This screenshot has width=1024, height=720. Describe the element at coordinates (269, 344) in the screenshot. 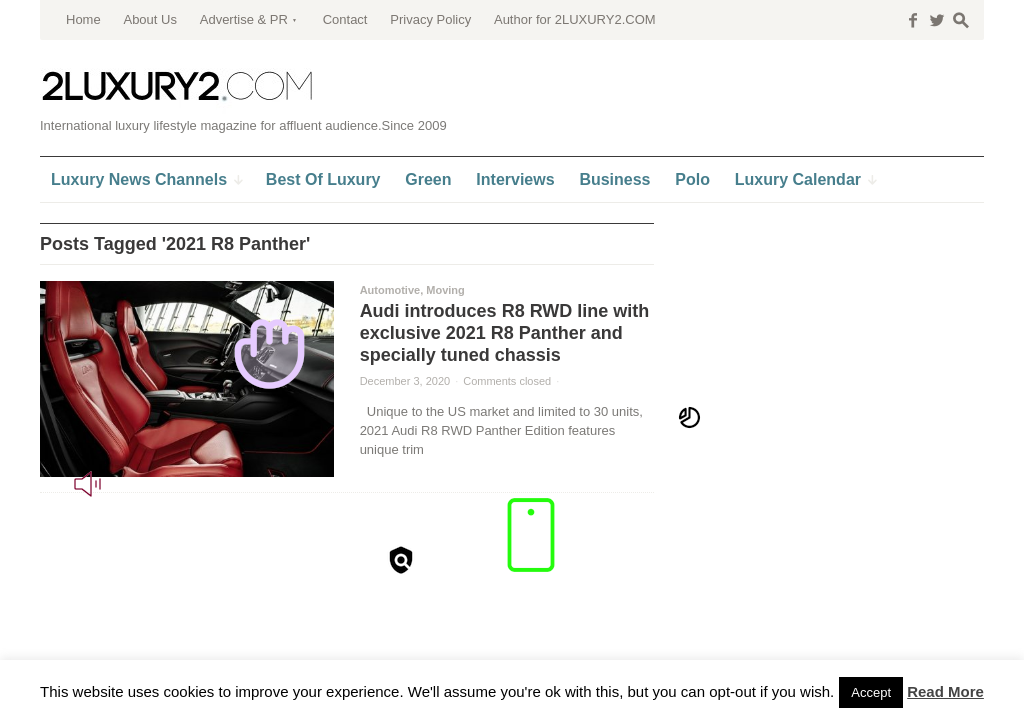

I see `drag to reposition an element` at that location.